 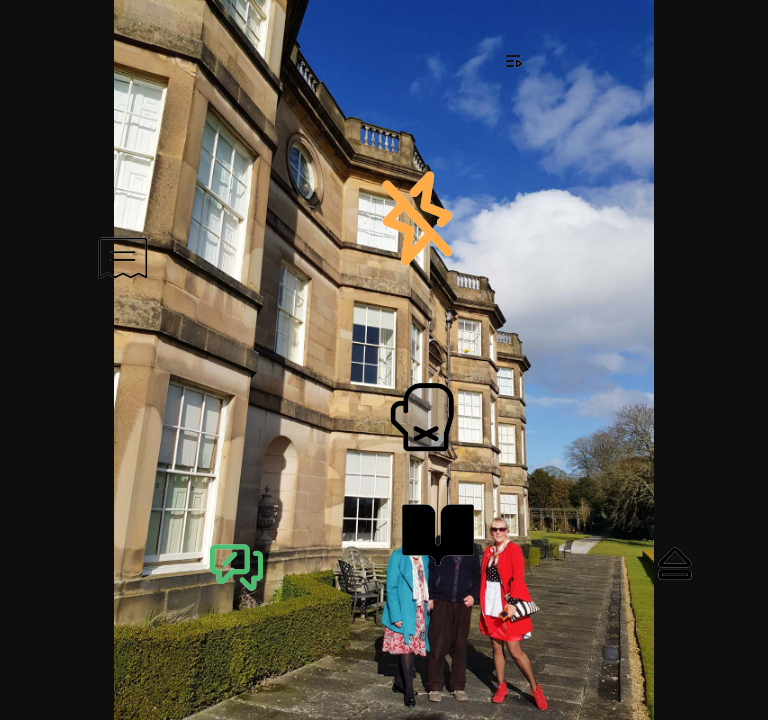 I want to click on access boxing or combat sports content, so click(x=423, y=418).